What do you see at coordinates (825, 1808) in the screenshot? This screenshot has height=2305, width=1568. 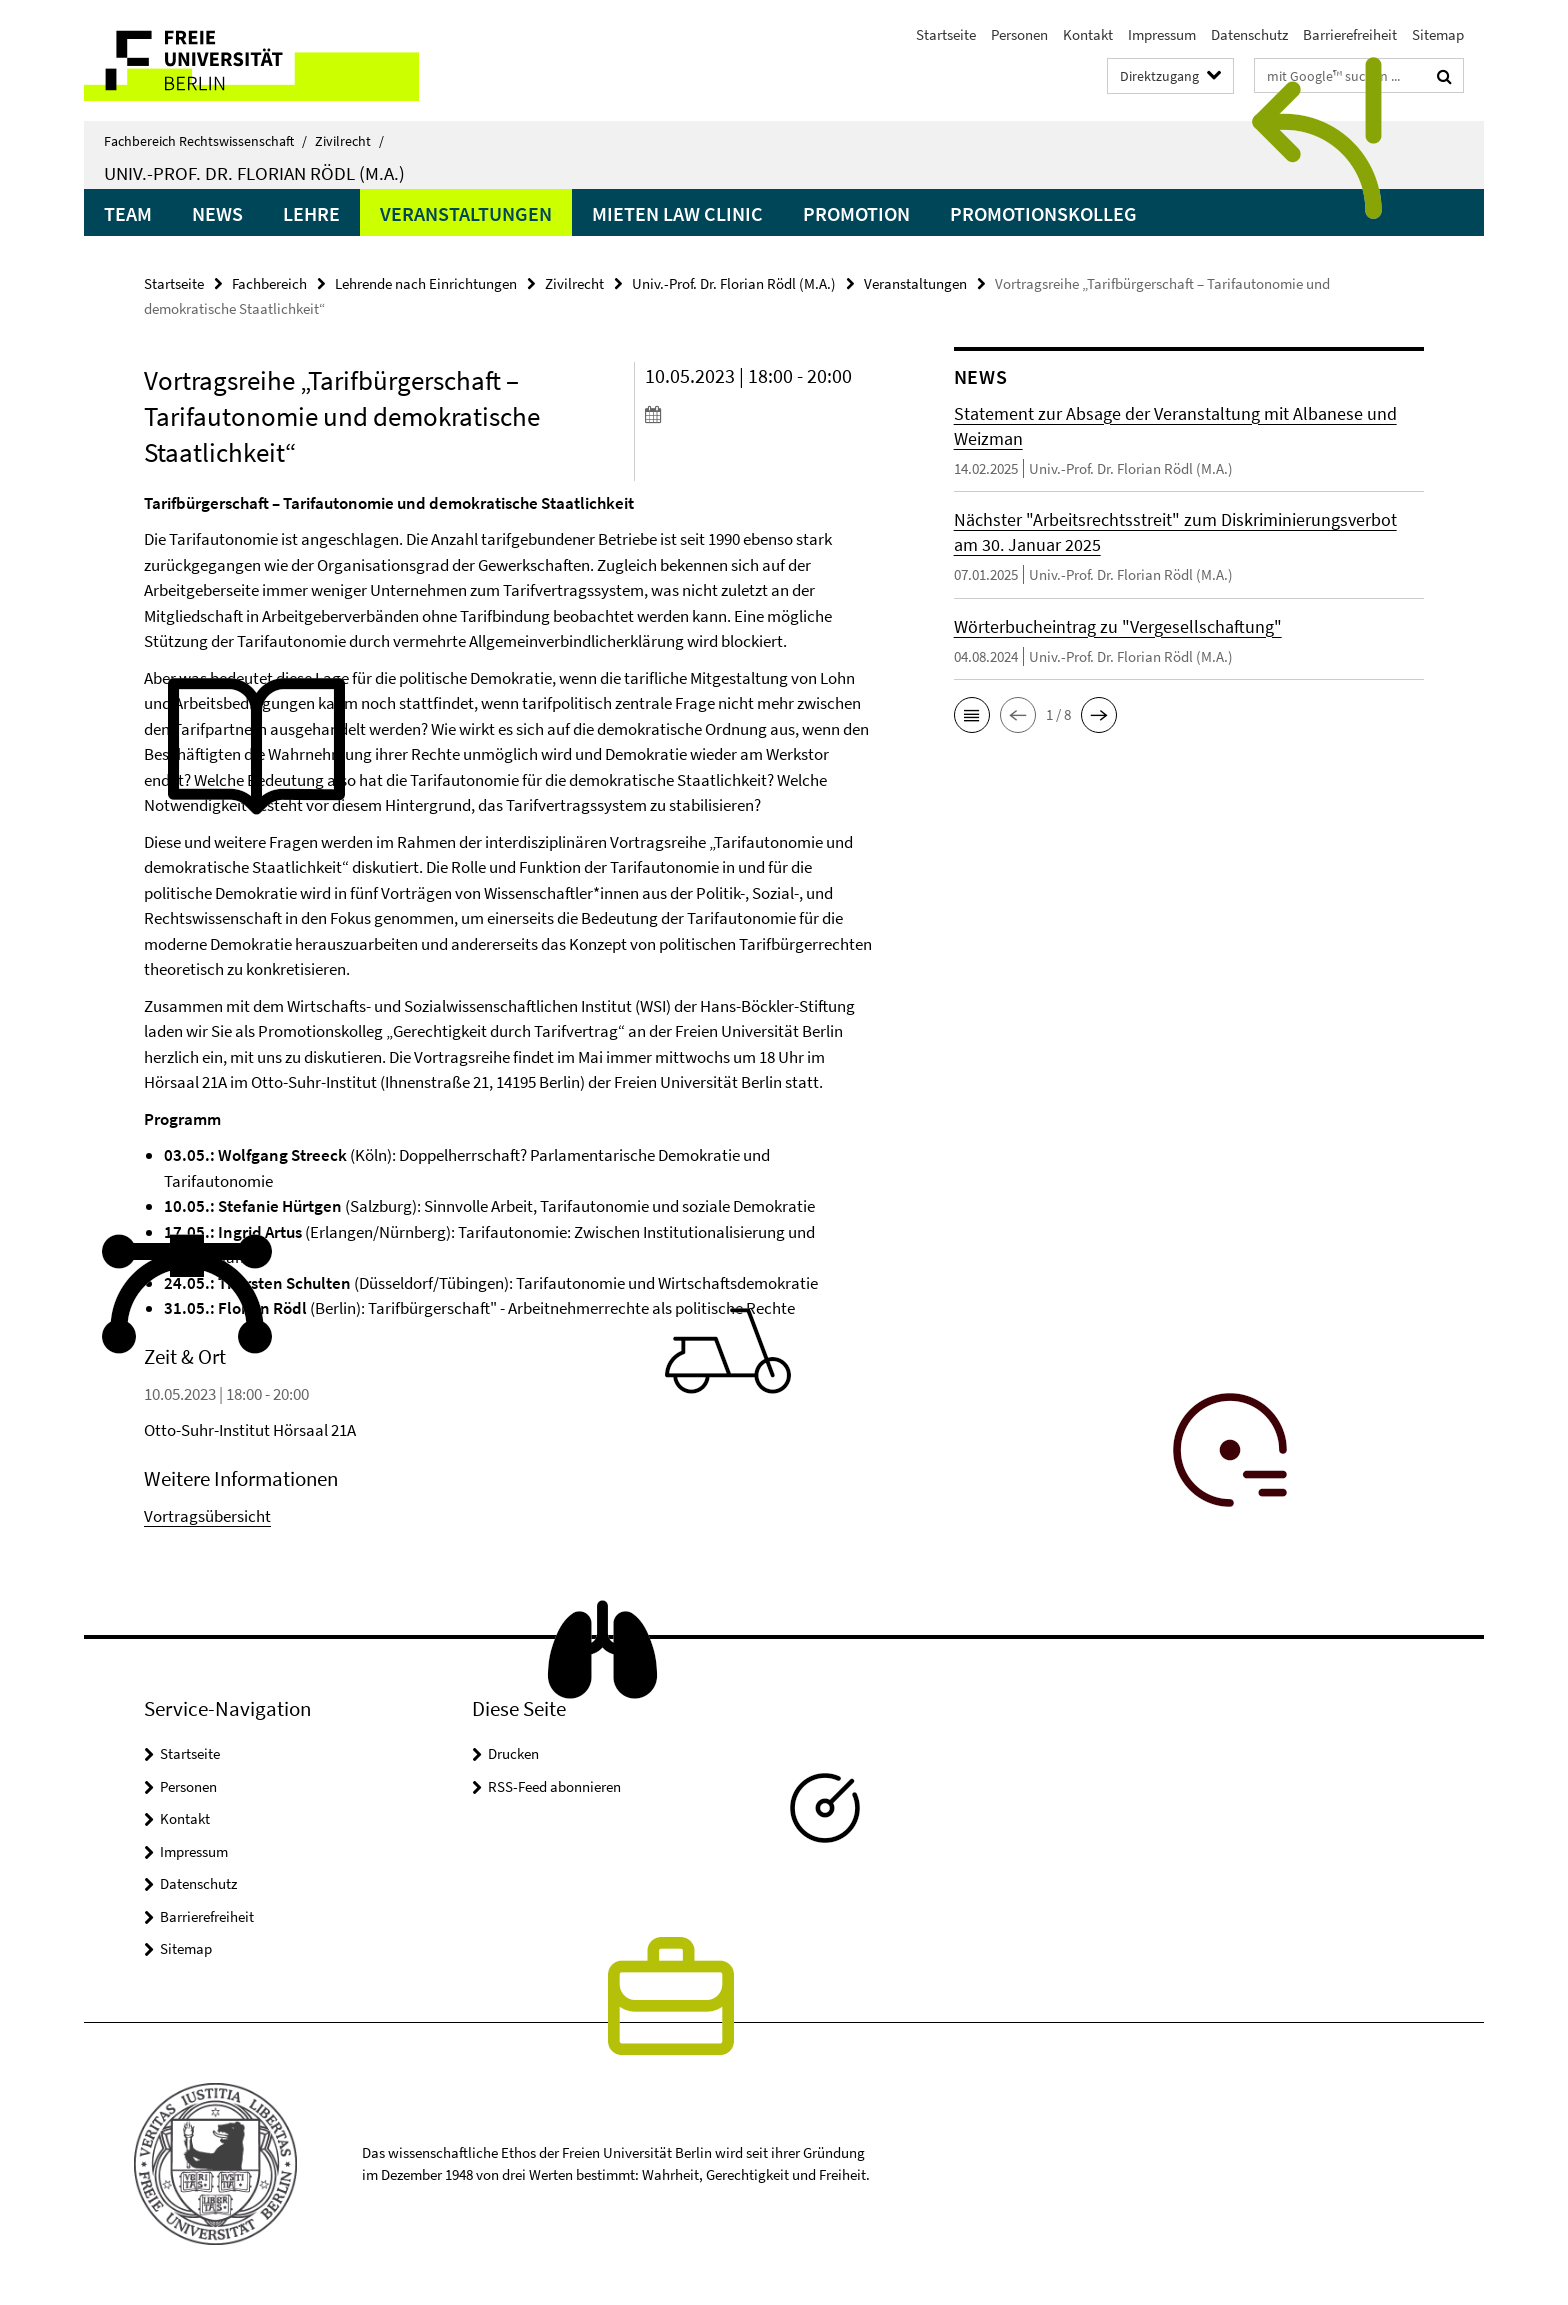 I see `view performance metrics or usage statistics` at bounding box center [825, 1808].